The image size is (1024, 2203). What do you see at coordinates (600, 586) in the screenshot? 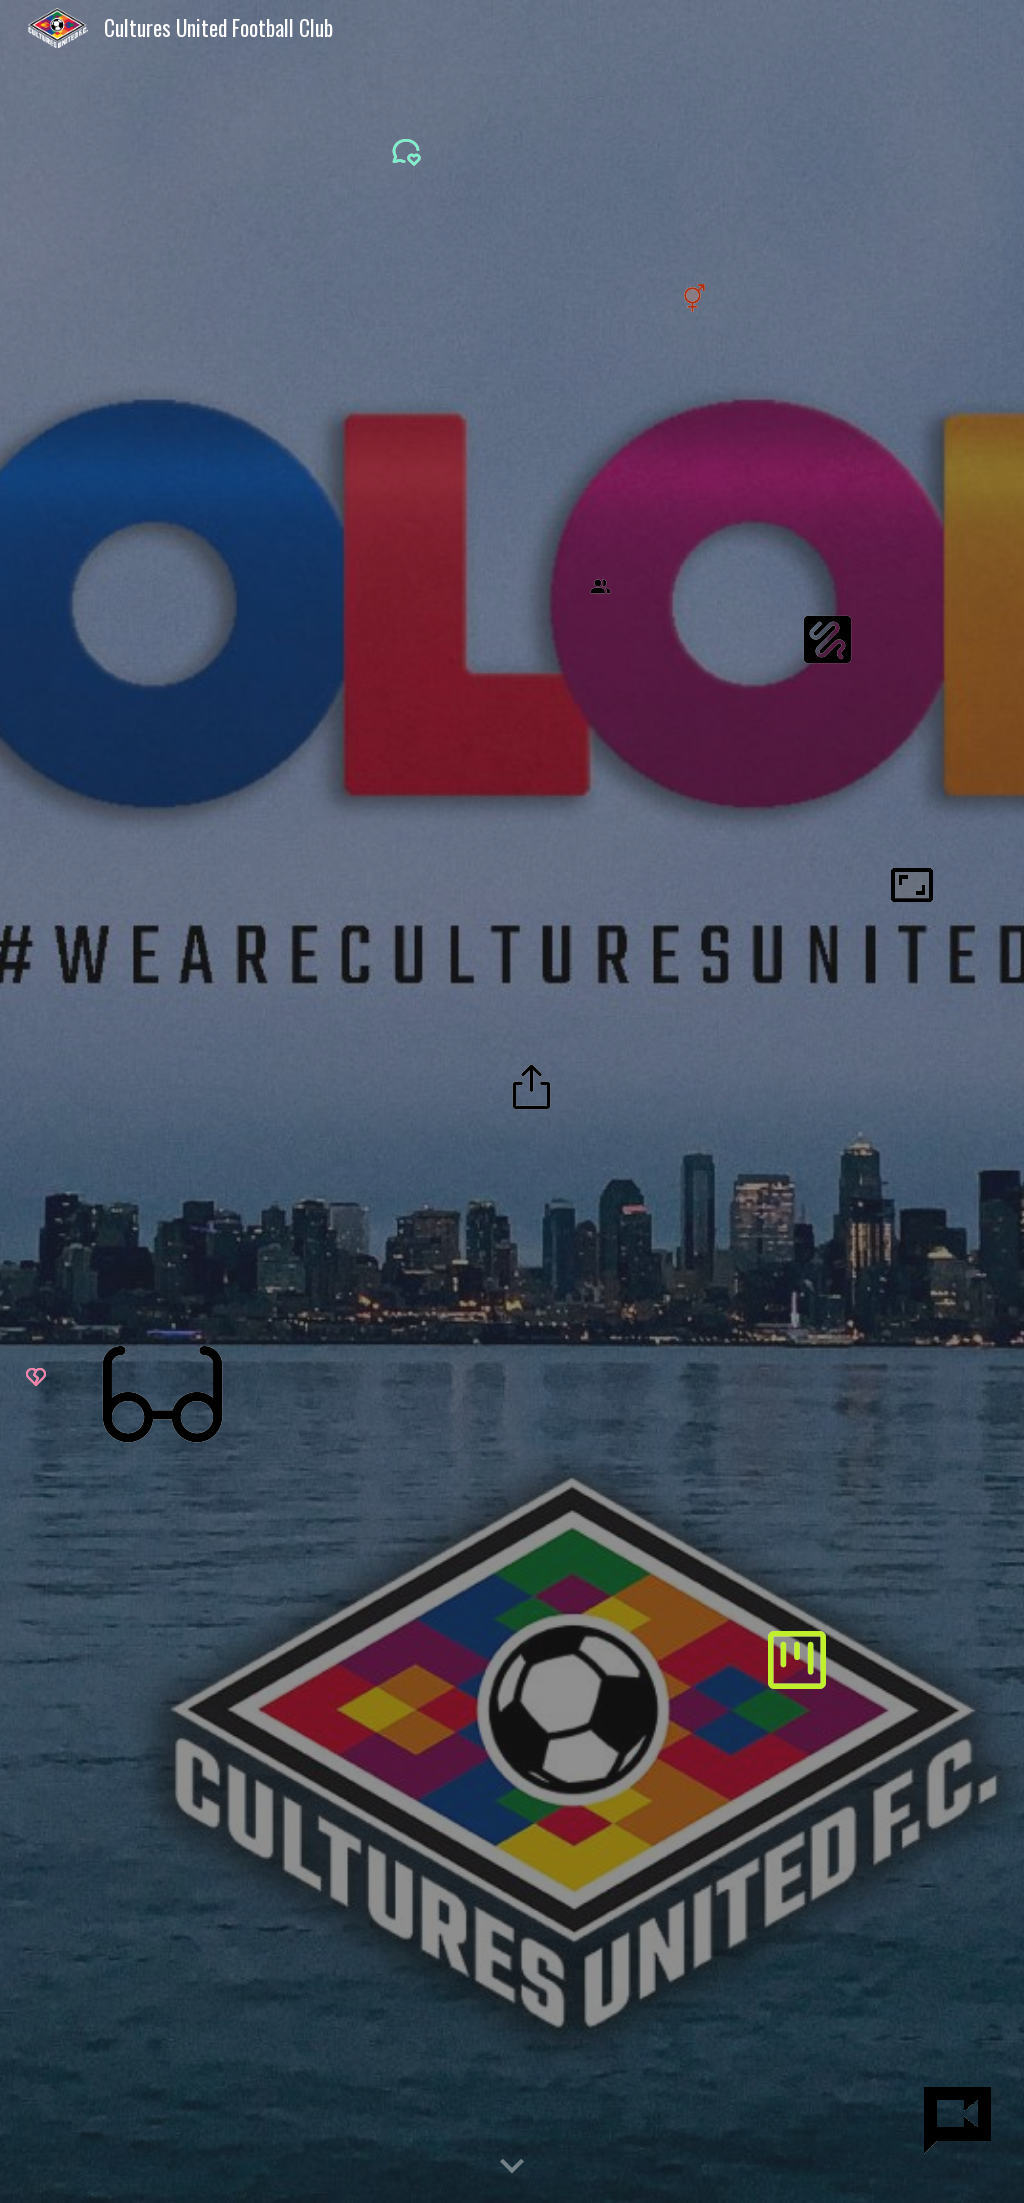
I see `view contacts or people list` at bounding box center [600, 586].